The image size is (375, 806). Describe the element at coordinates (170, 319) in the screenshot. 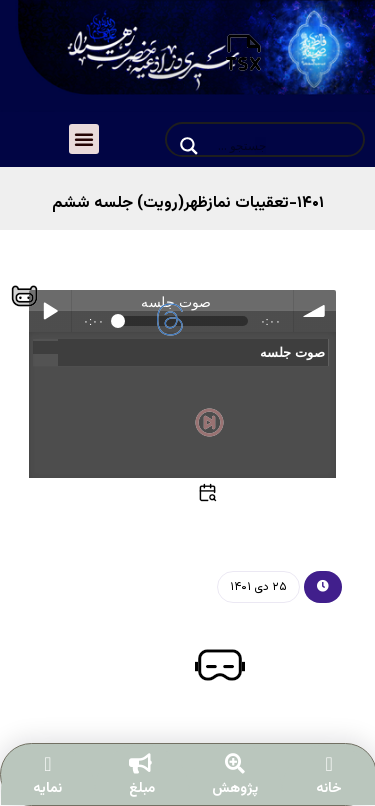

I see `open the Threads app` at that location.